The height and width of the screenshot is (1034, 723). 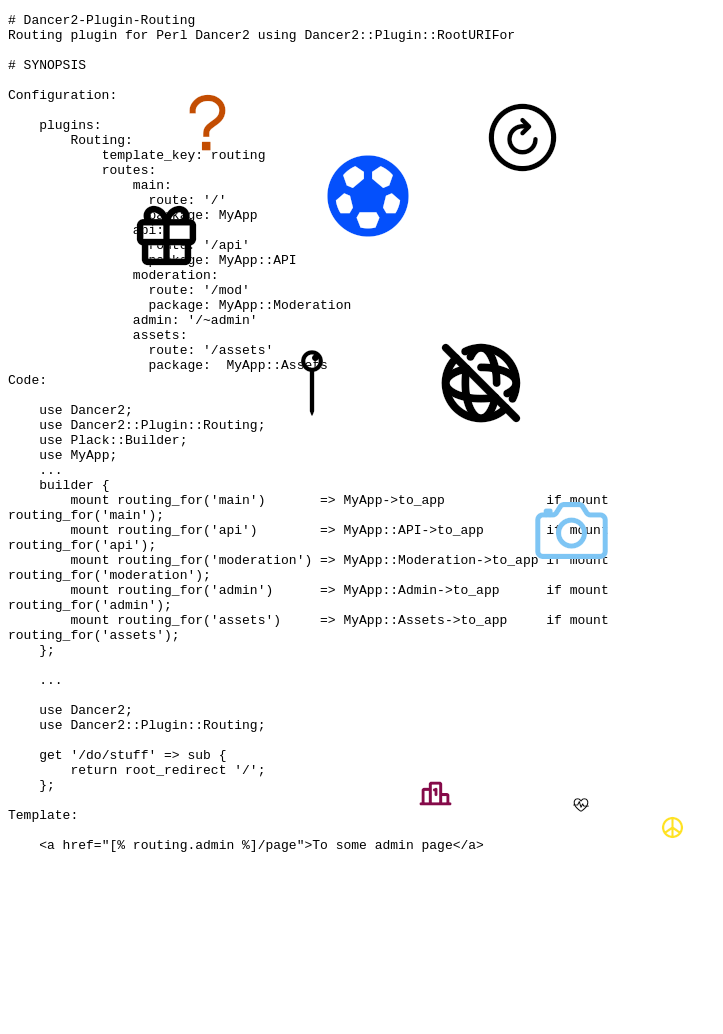 I want to click on view gifts or rewards, so click(x=166, y=235).